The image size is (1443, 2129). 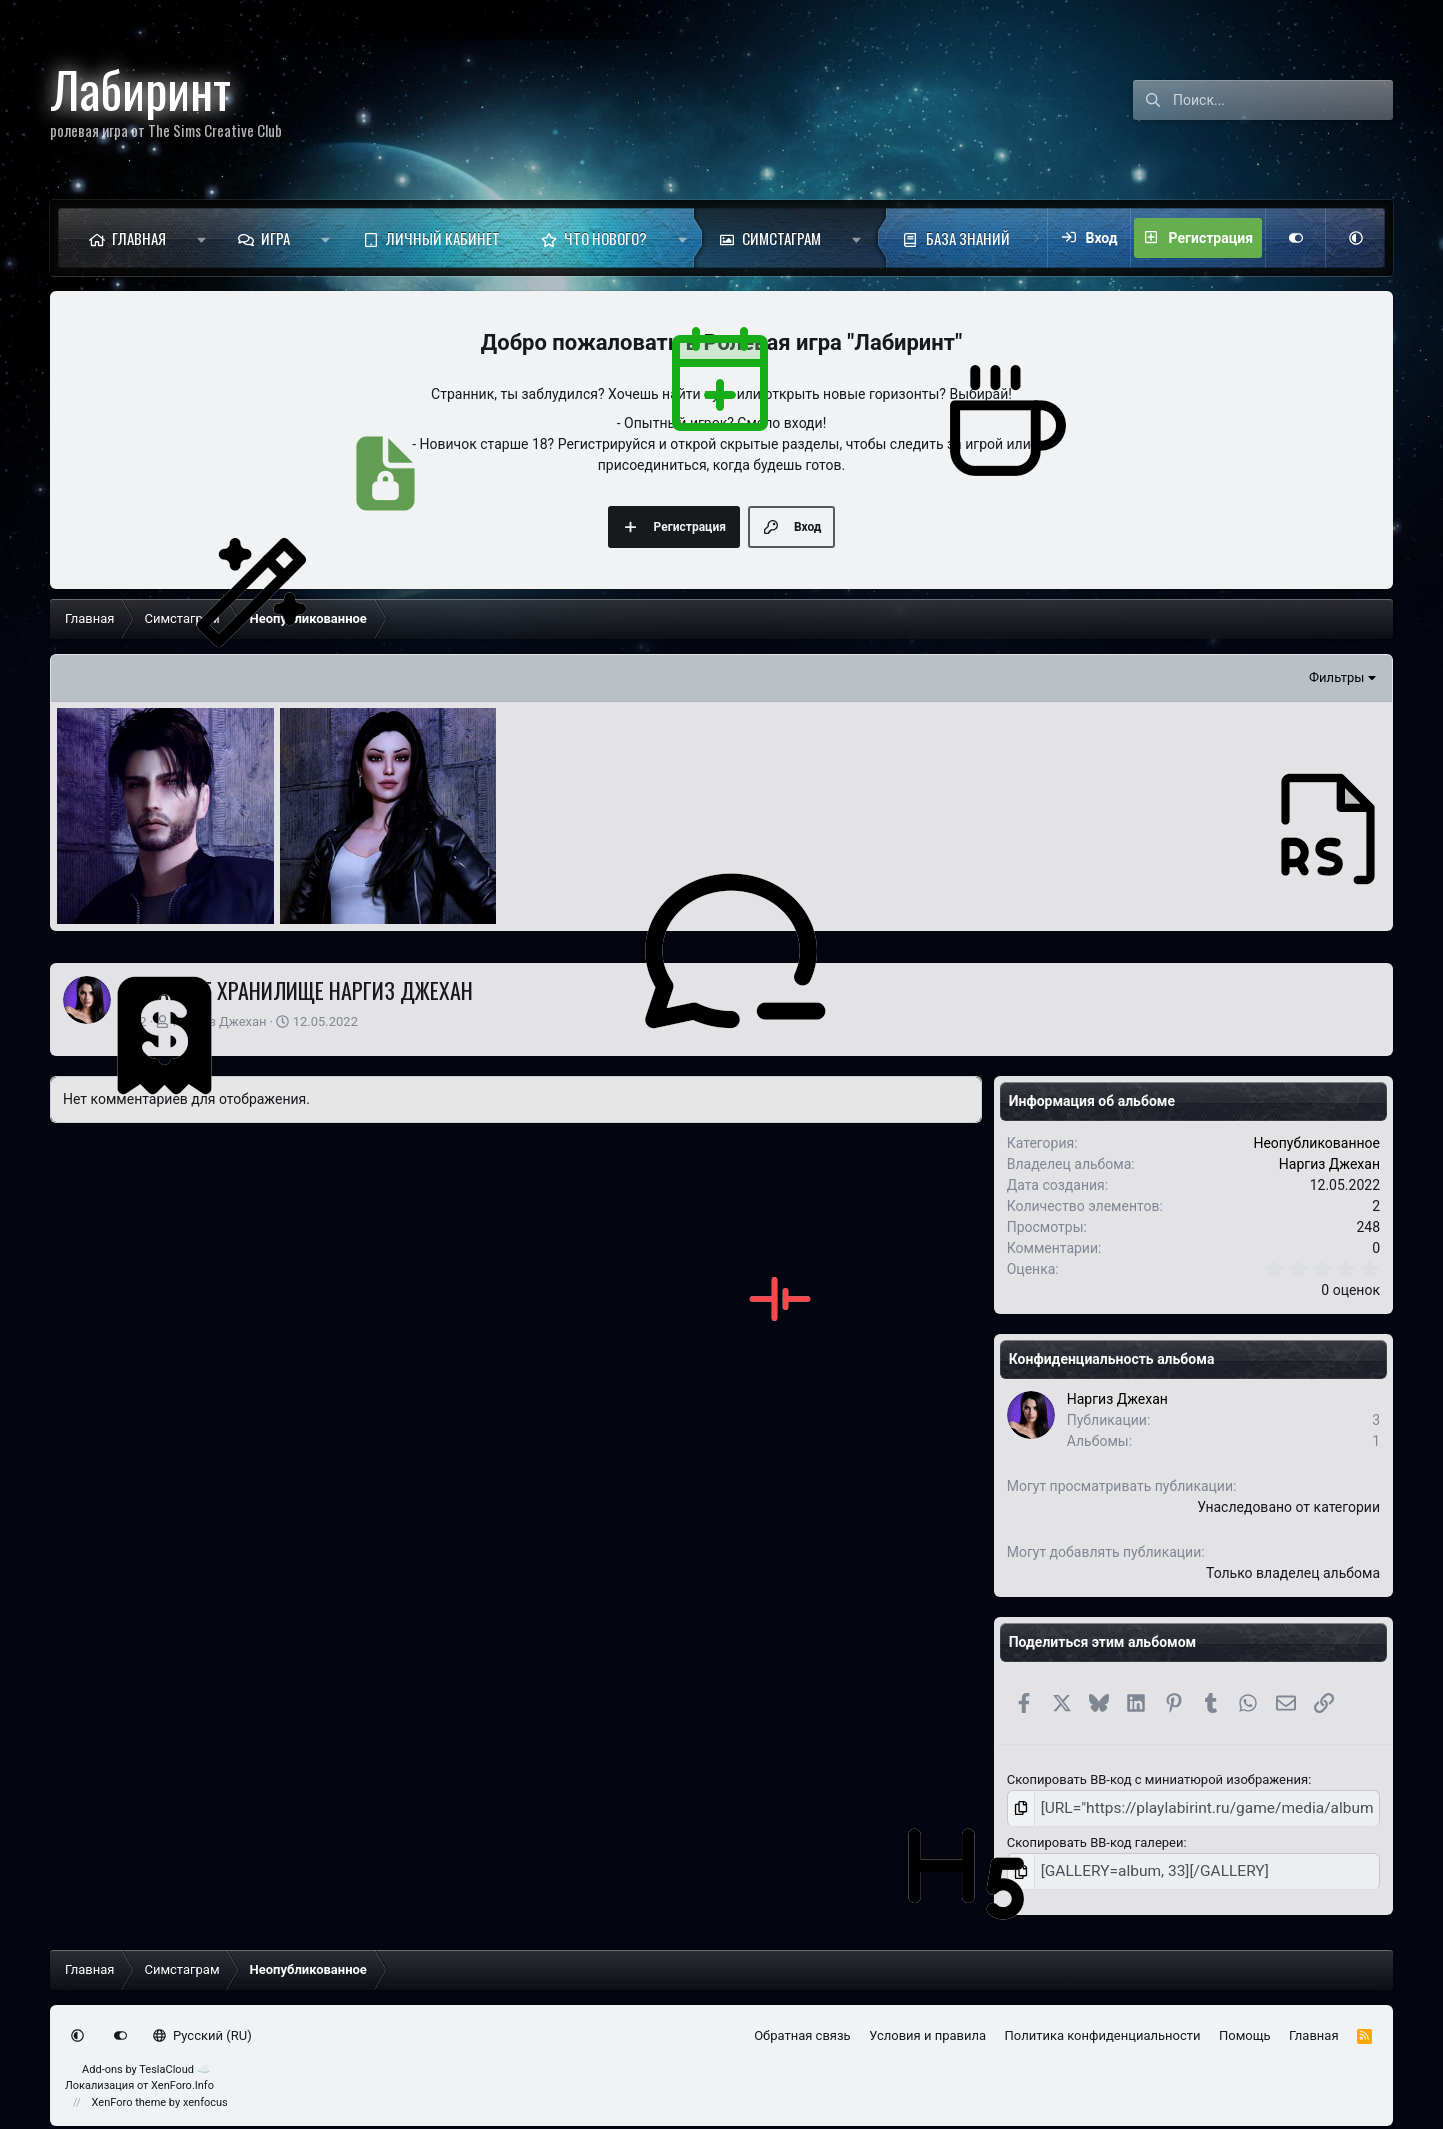 I want to click on represents a battery or power cell in a circuit diagram, so click(x=780, y=1299).